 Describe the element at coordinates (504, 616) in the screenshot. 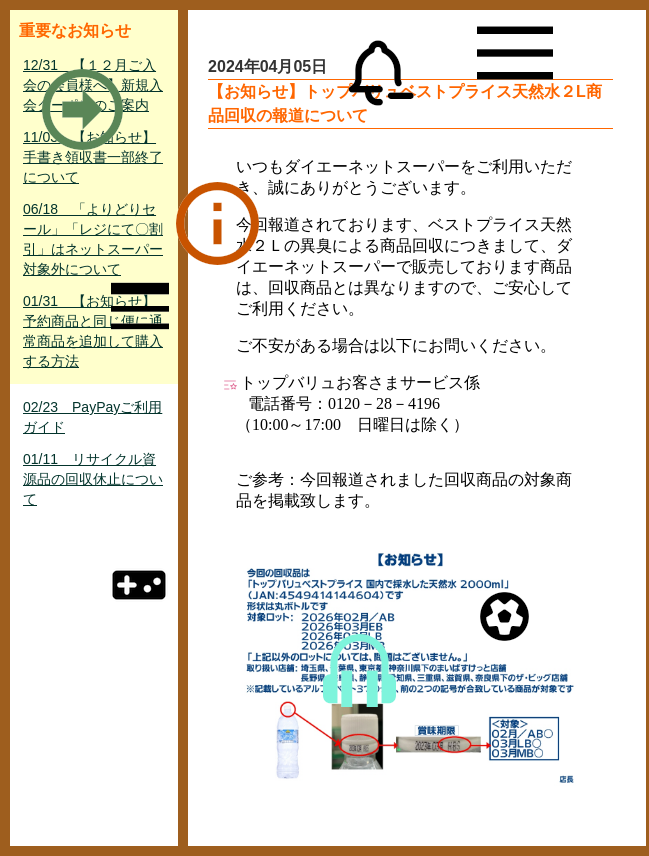

I see `access sports or soccer-related content` at that location.